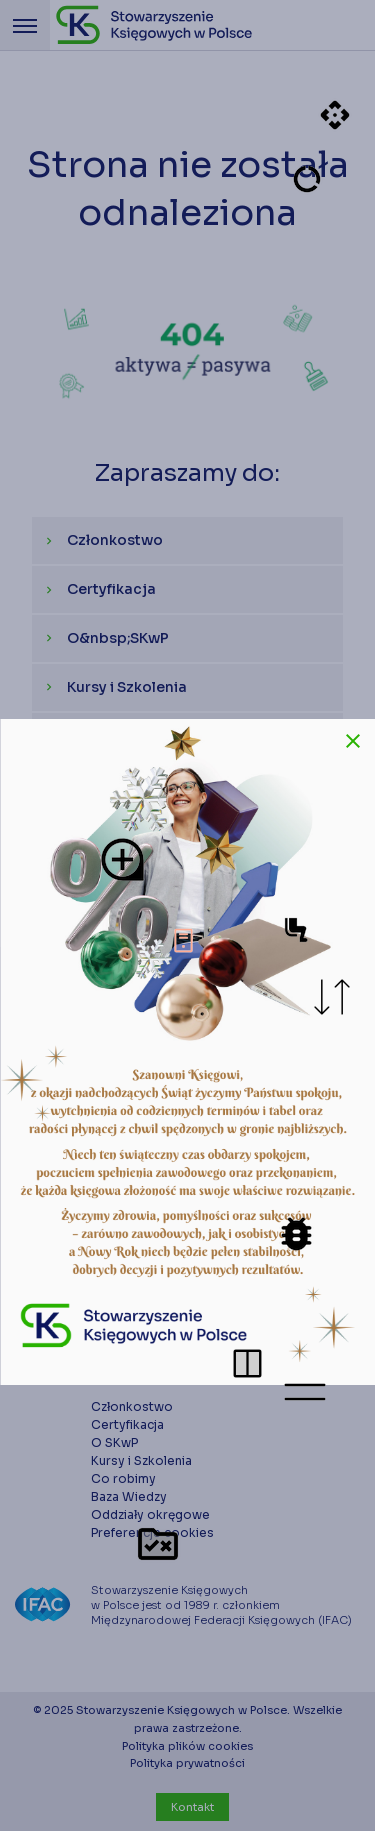 The image size is (375, 1831). I want to click on indicates reduced legroom seating option, so click(297, 930).